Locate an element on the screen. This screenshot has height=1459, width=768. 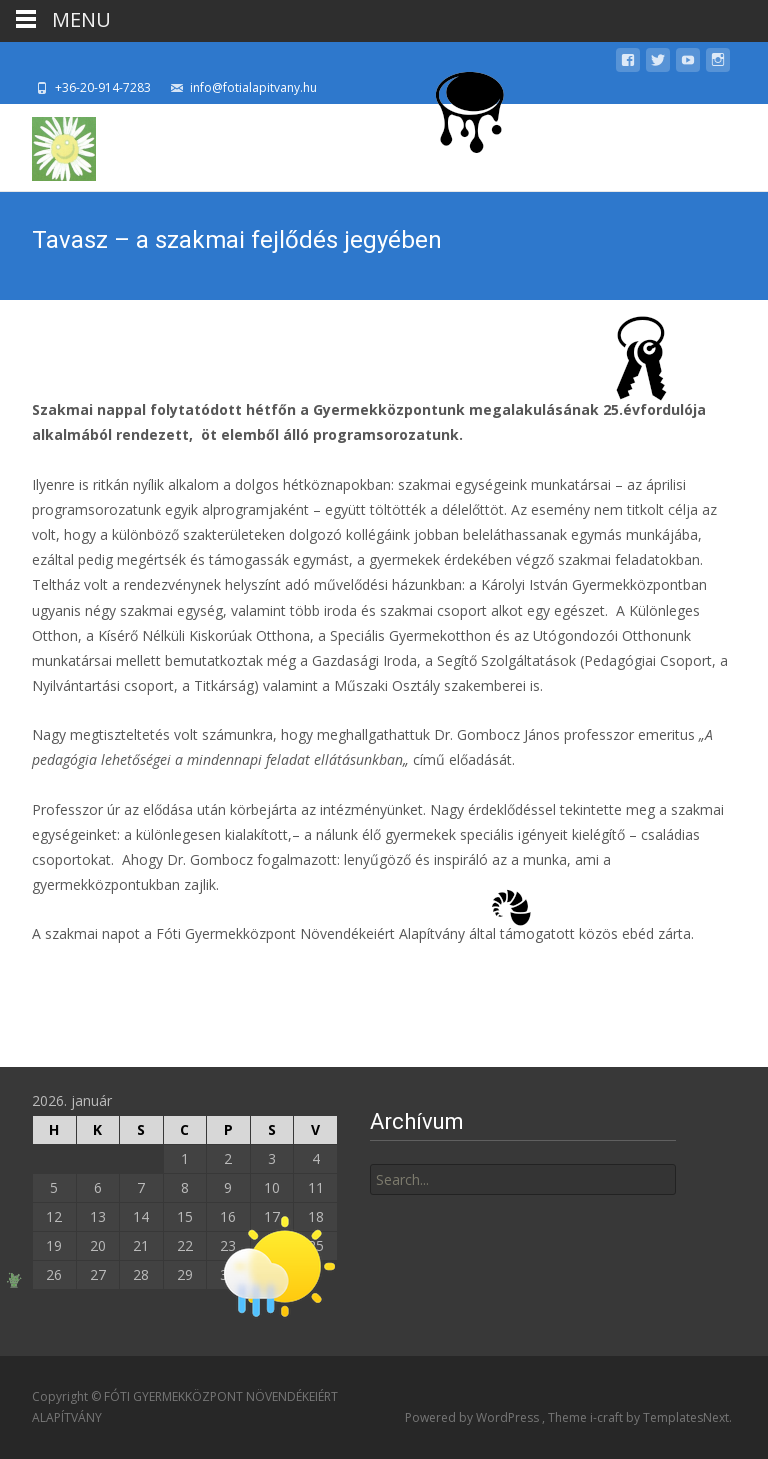
access property or home management settings is located at coordinates (641, 358).